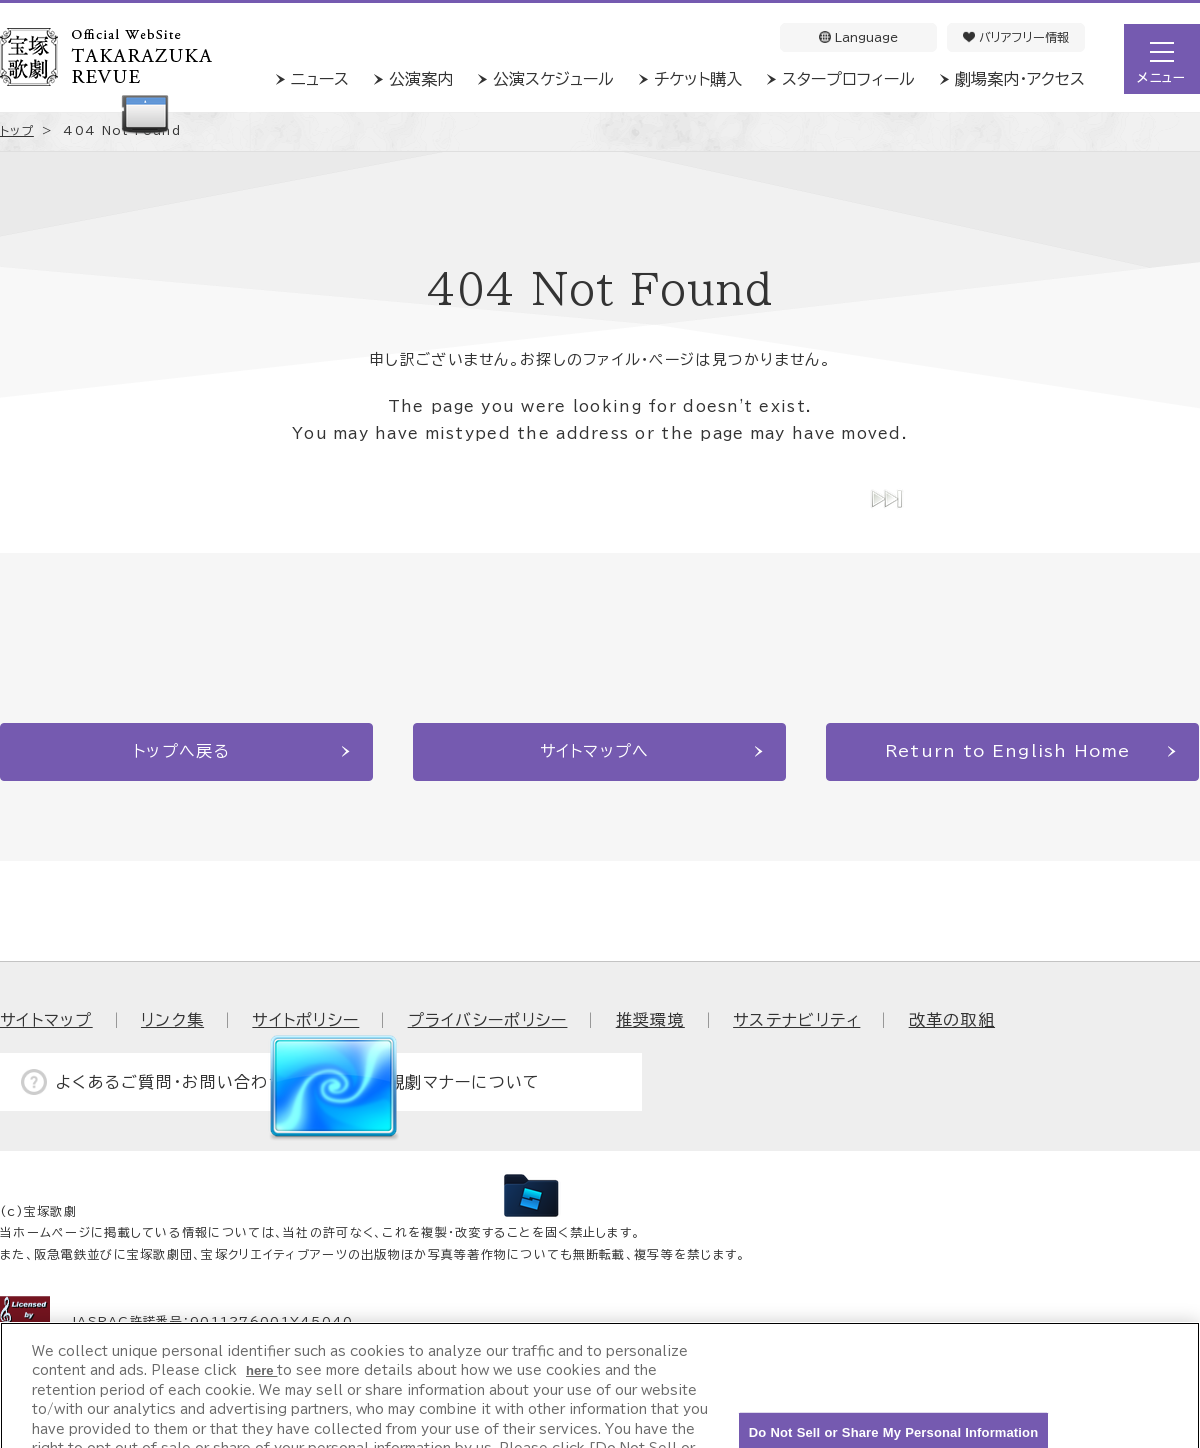  Describe the element at coordinates (145, 114) in the screenshot. I see `open adobe xd application` at that location.